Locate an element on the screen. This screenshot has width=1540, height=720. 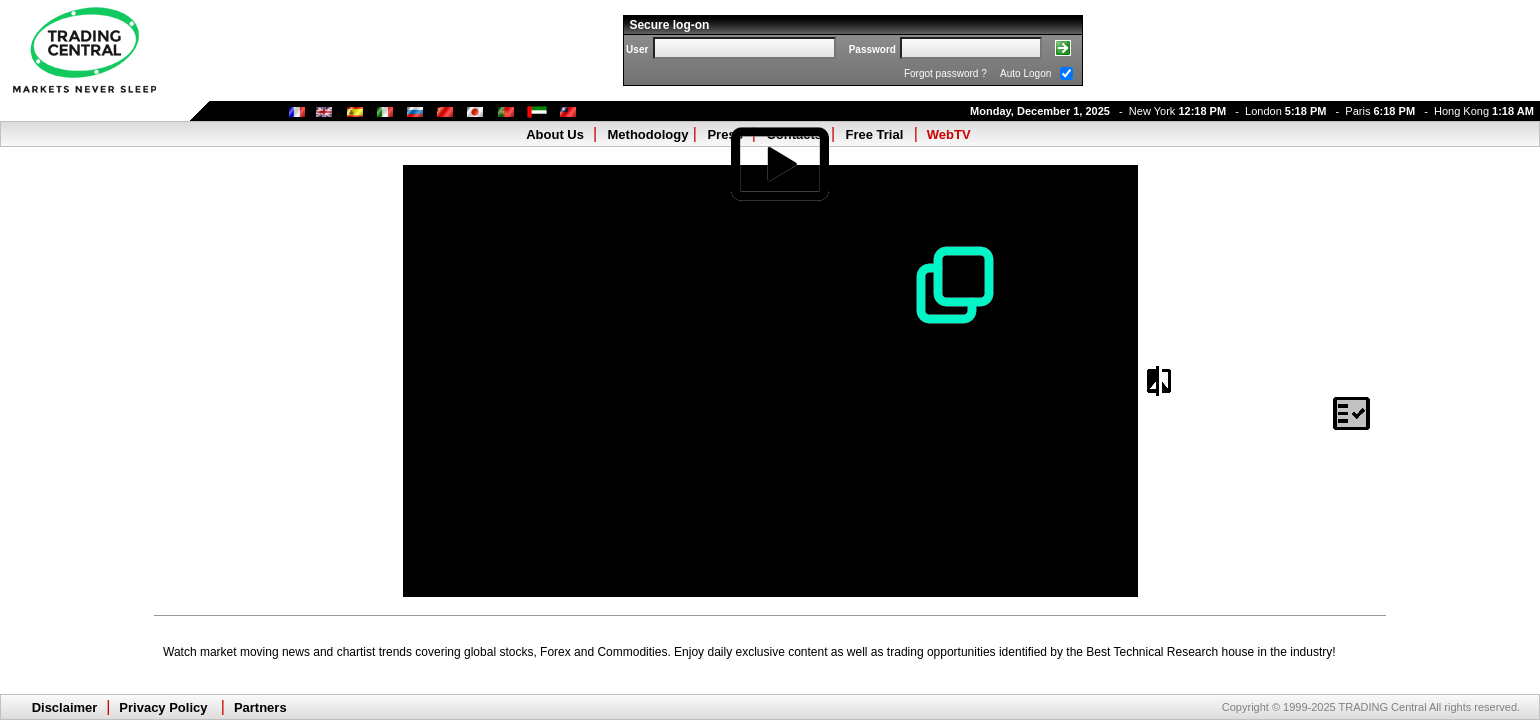
subtract or remove a layer from the stack is located at coordinates (955, 285).